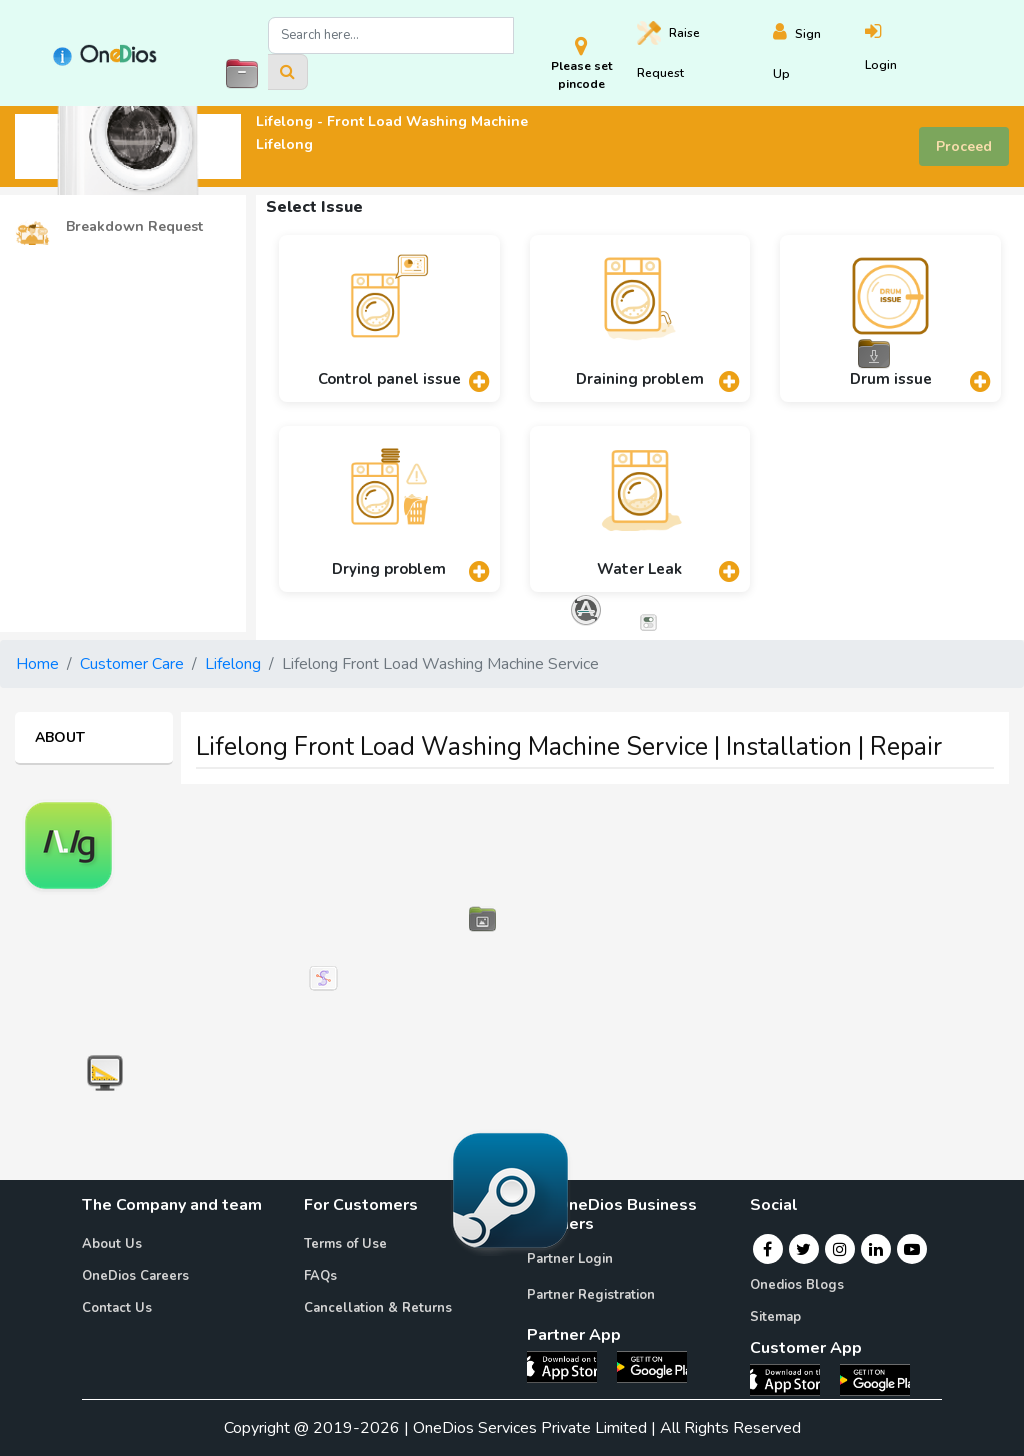 The image size is (1024, 1456). I want to click on view information or details about an application, so click(62, 56).